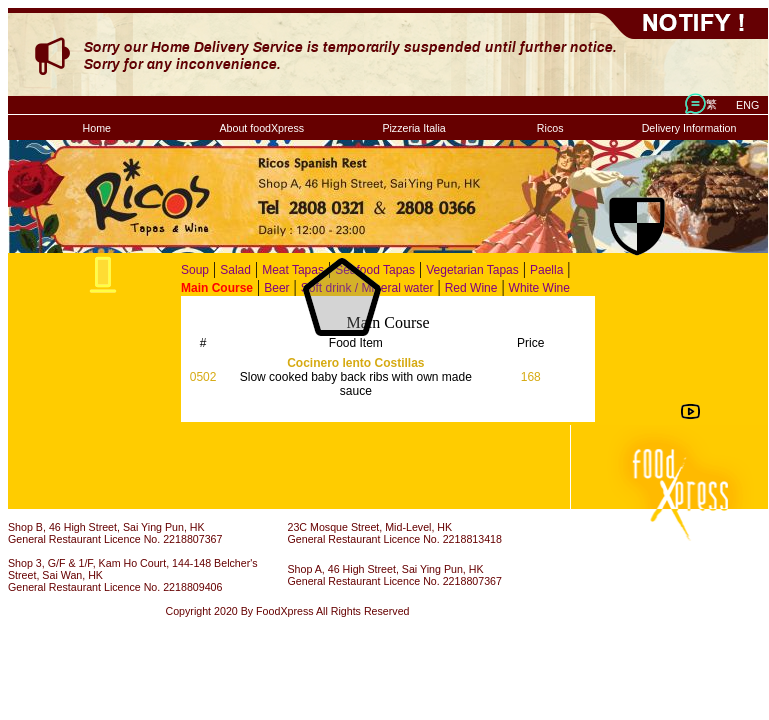 The height and width of the screenshot is (720, 769). Describe the element at coordinates (103, 274) in the screenshot. I see `align object to bottom edge` at that location.